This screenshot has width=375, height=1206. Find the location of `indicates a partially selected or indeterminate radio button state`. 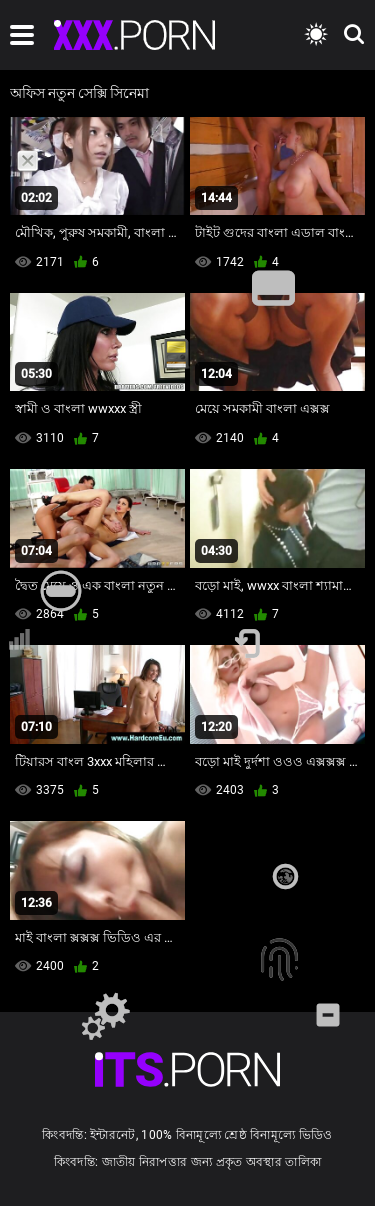

indicates a partially selected or indeterminate radio button state is located at coordinates (61, 591).